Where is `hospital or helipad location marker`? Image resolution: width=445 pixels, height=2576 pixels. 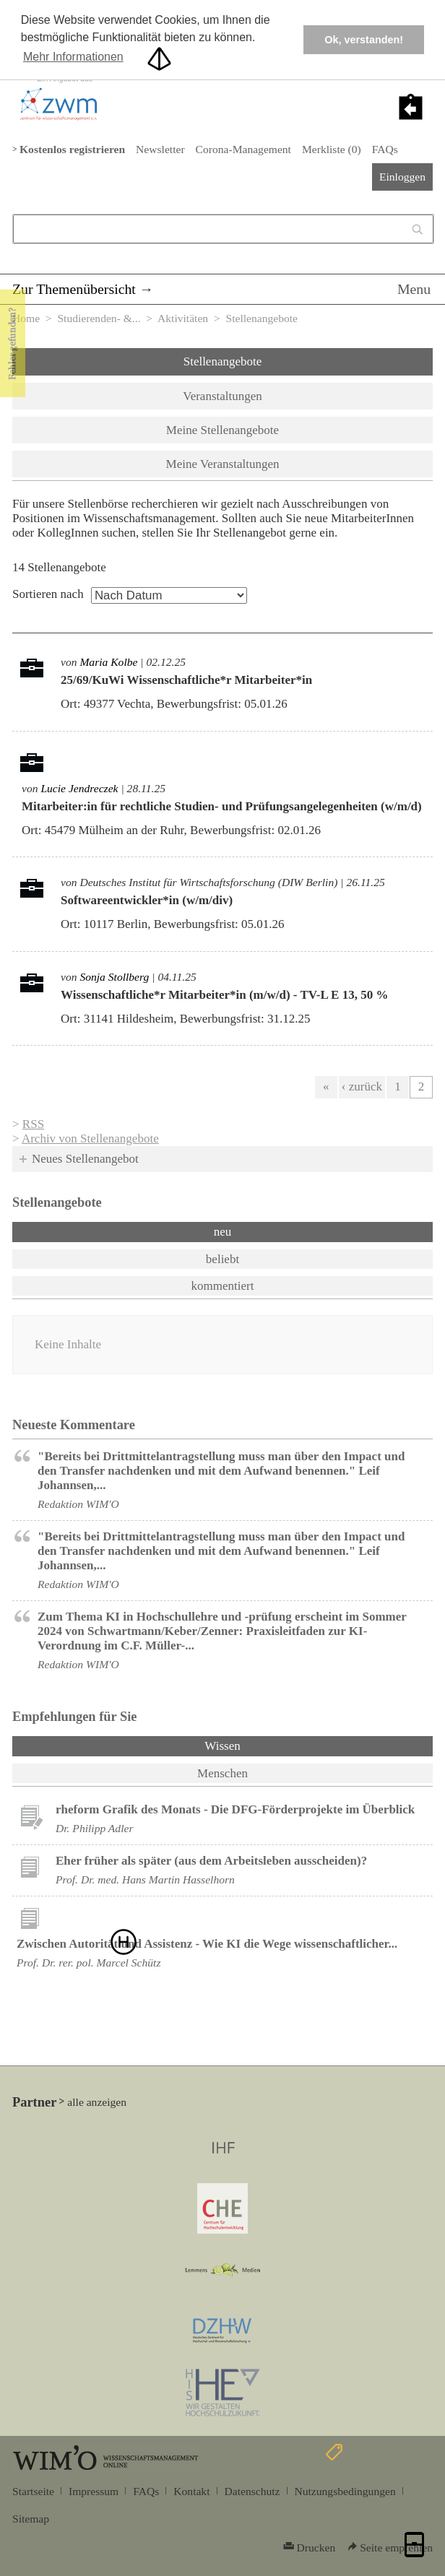 hospital or helipad location marker is located at coordinates (124, 1942).